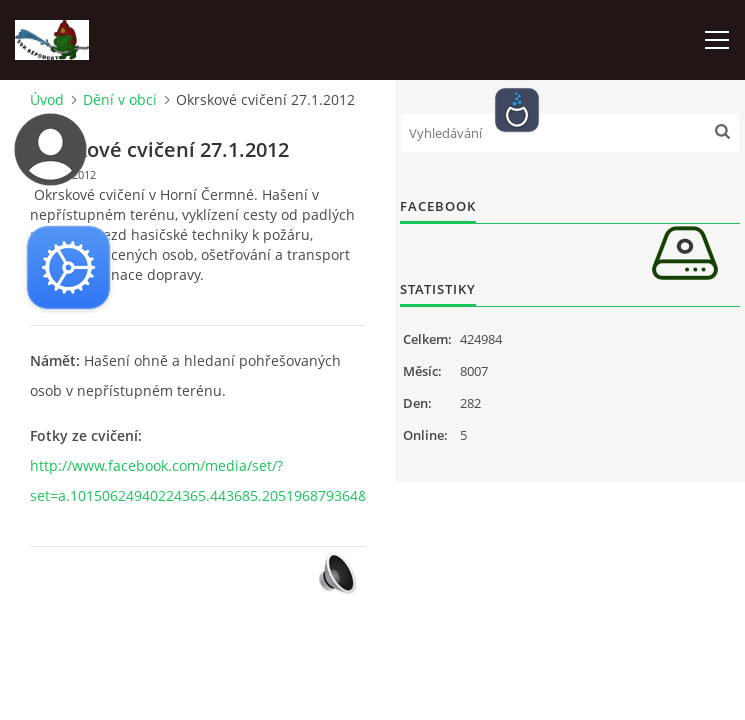  I want to click on adjust speaker or audio output settings, so click(337, 573).